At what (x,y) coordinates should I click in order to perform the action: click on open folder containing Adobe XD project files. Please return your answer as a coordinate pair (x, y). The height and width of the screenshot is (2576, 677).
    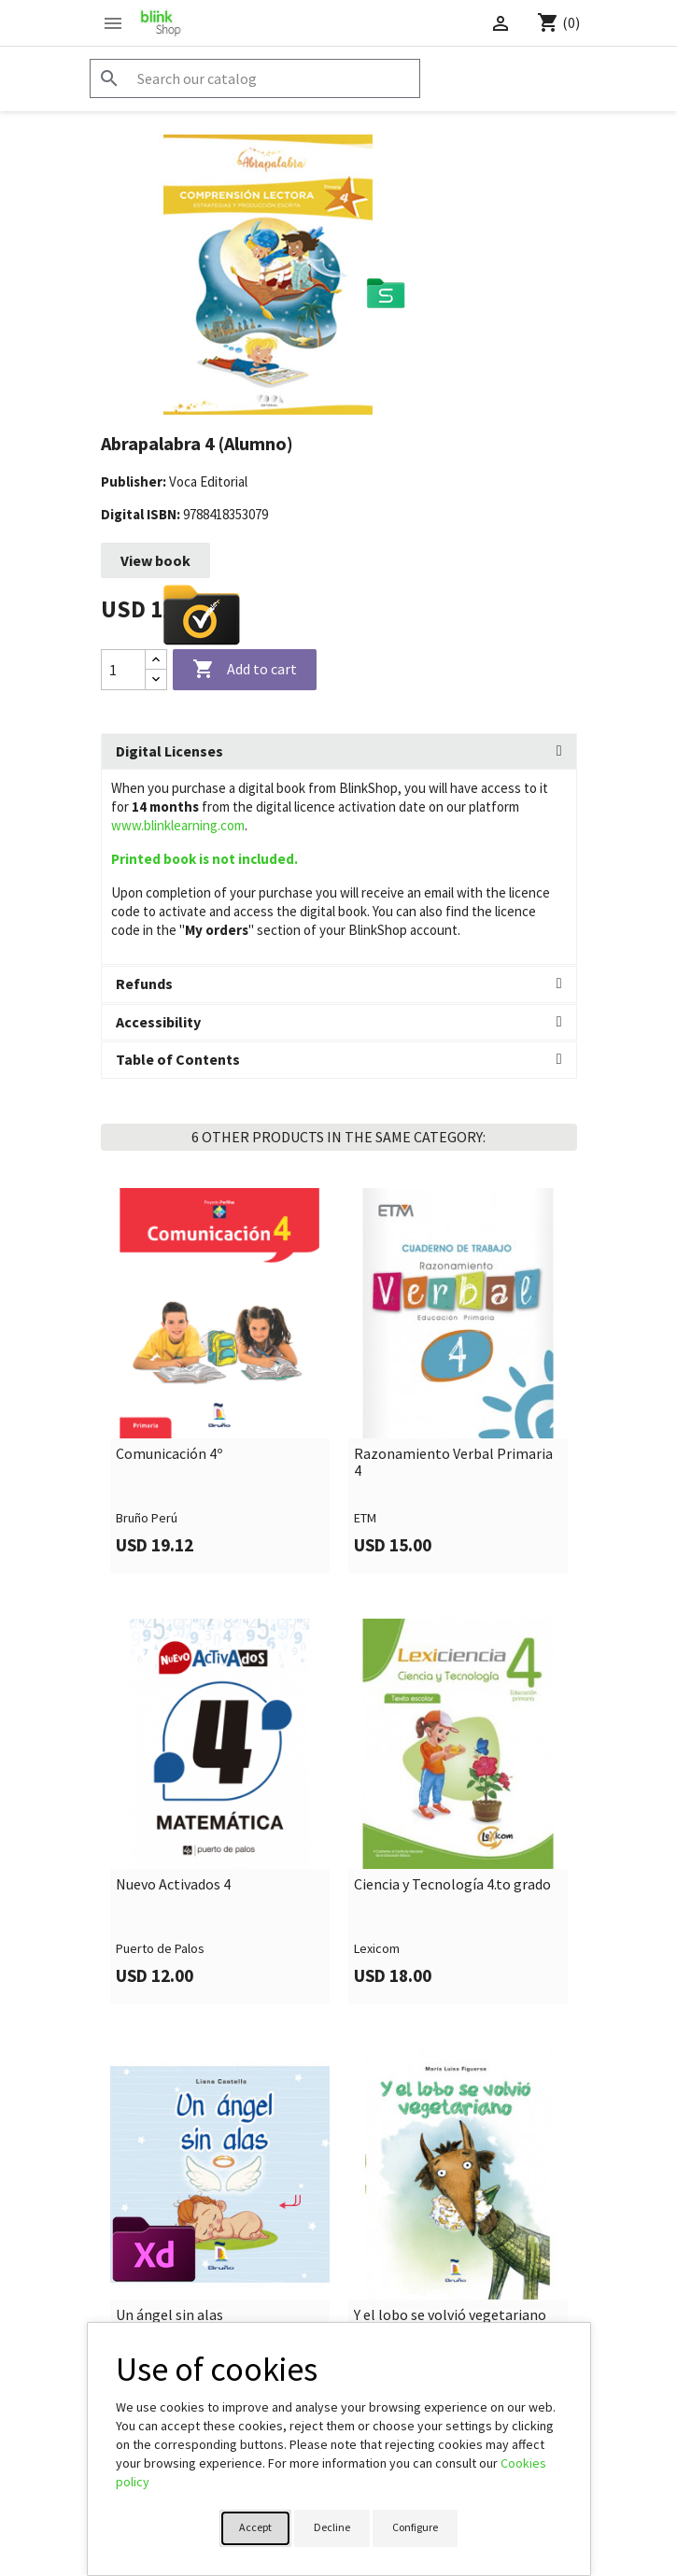
    Looking at the image, I should click on (153, 2251).